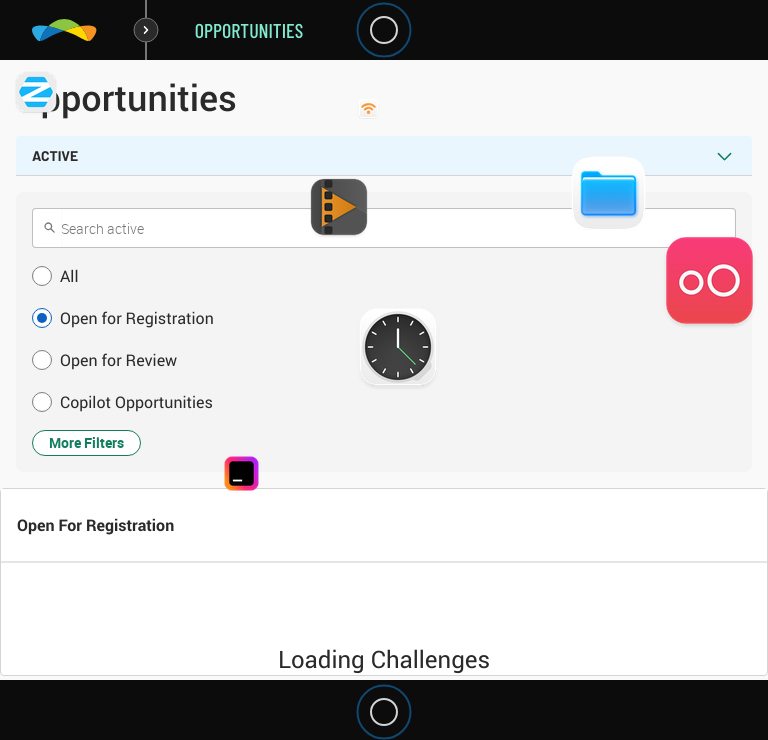 This screenshot has width=768, height=740. I want to click on open go for it productivity app, so click(398, 347).